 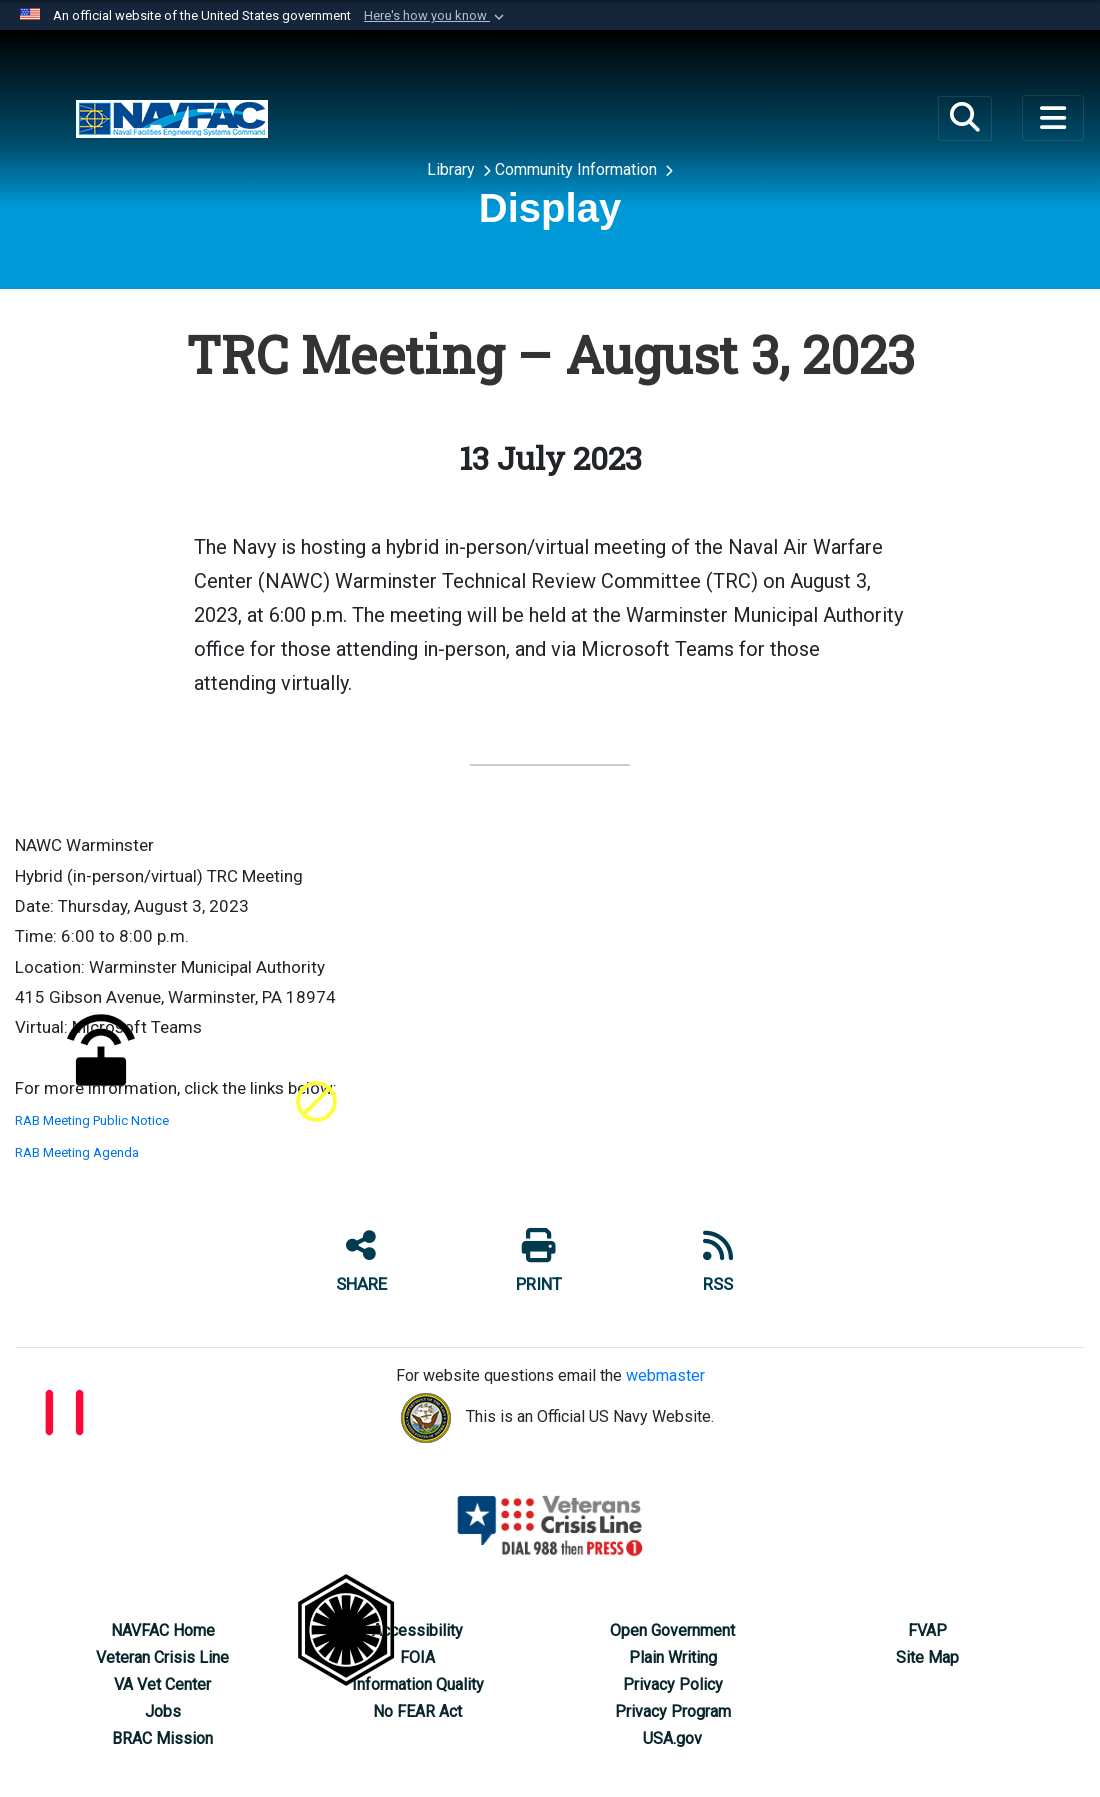 I want to click on access router or network settings, so click(x=101, y=1050).